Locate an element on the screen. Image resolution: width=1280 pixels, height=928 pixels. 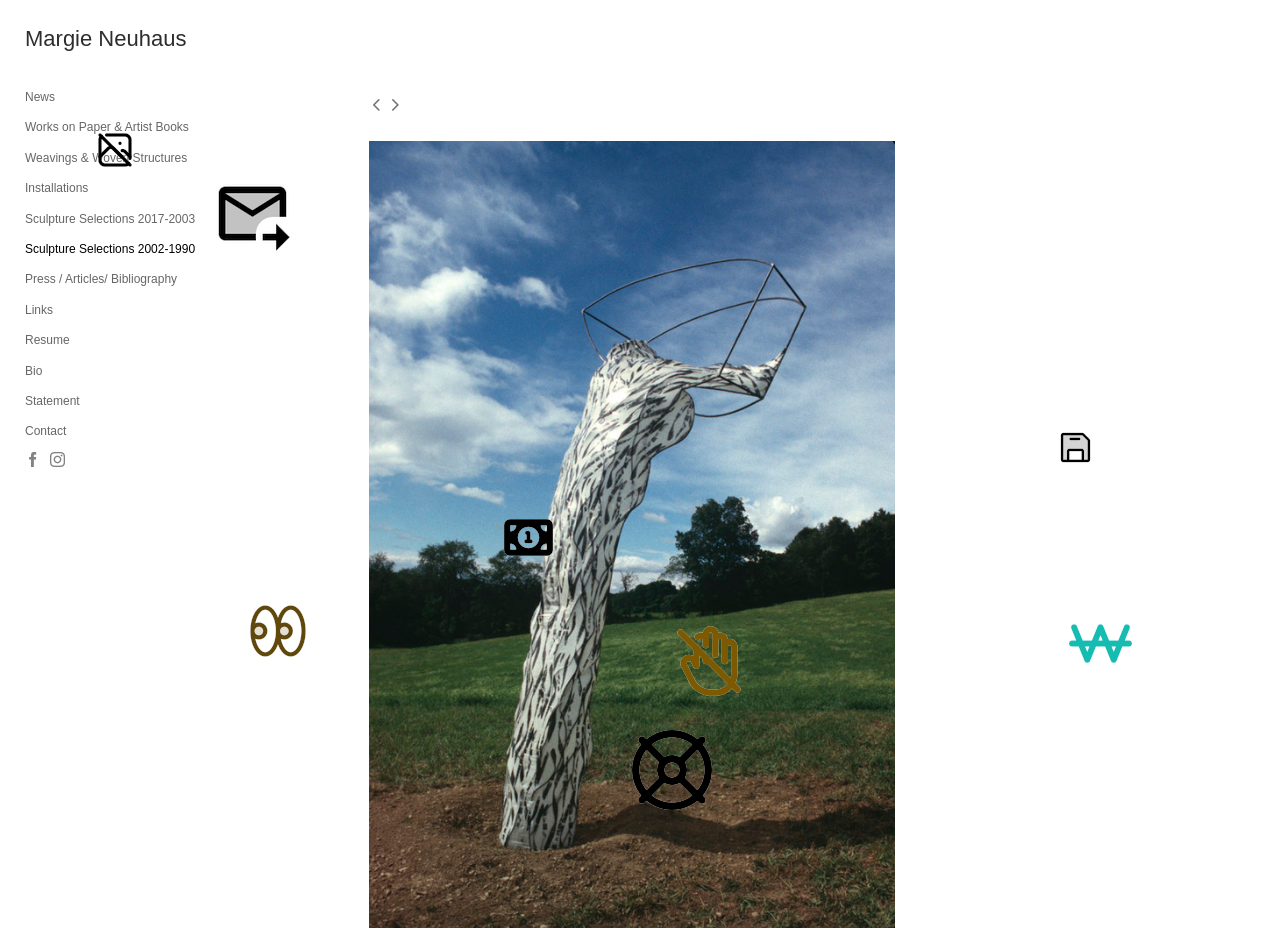
image unavailable or cannot be displayed is located at coordinates (115, 150).